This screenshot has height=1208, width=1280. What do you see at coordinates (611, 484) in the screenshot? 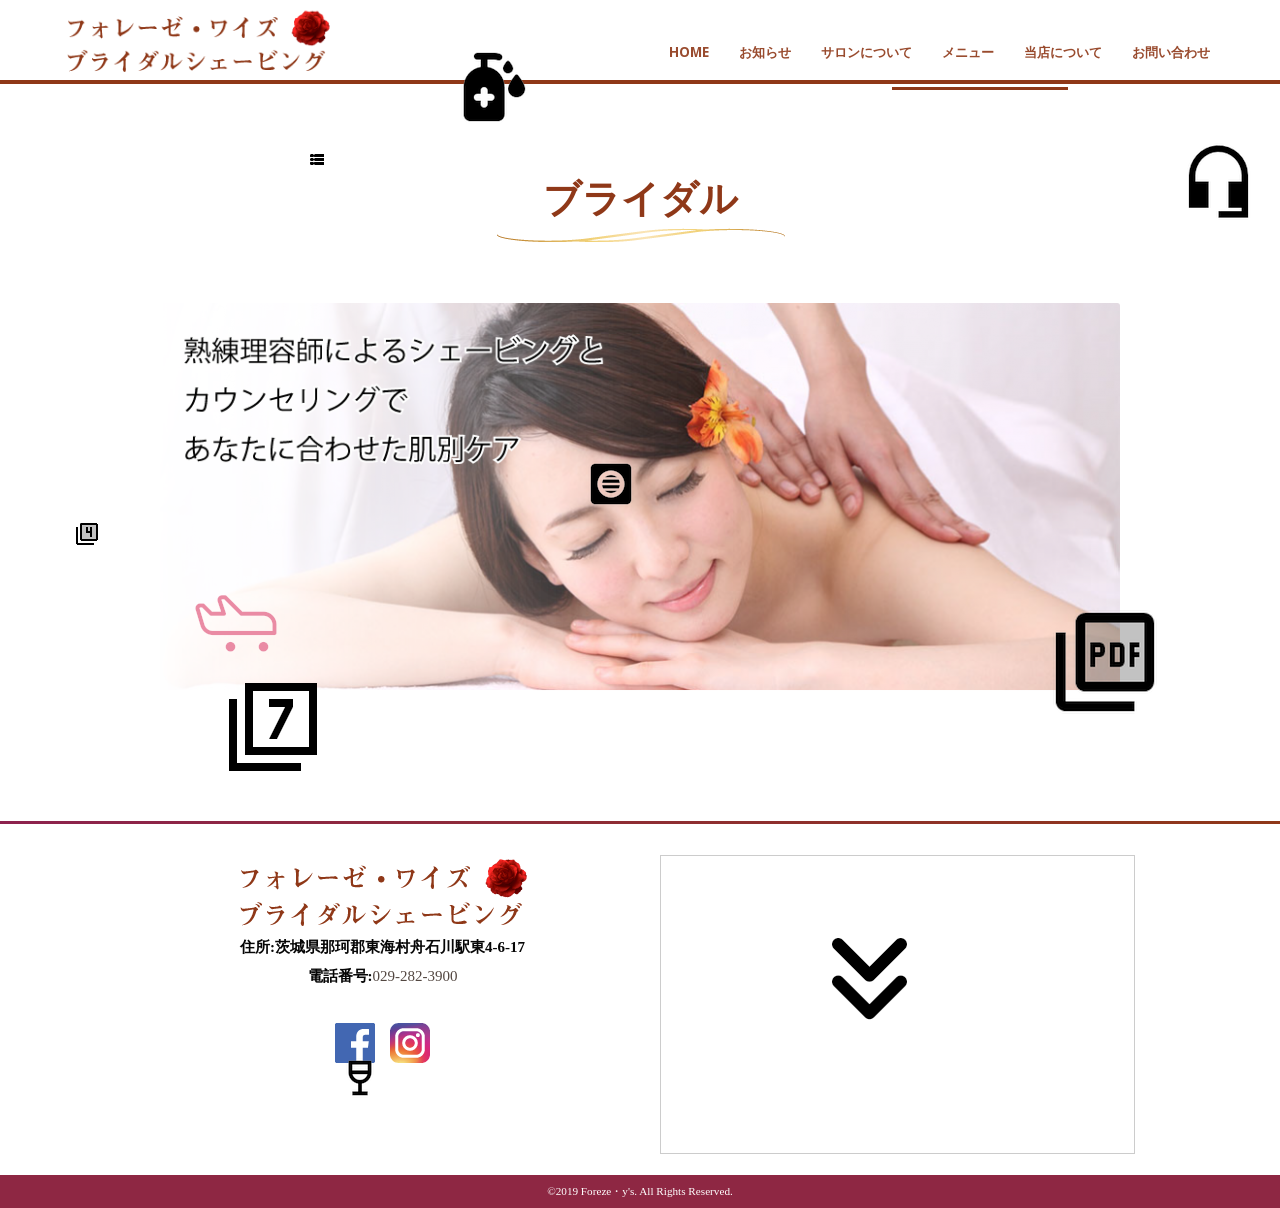
I see `access climate control settings` at bounding box center [611, 484].